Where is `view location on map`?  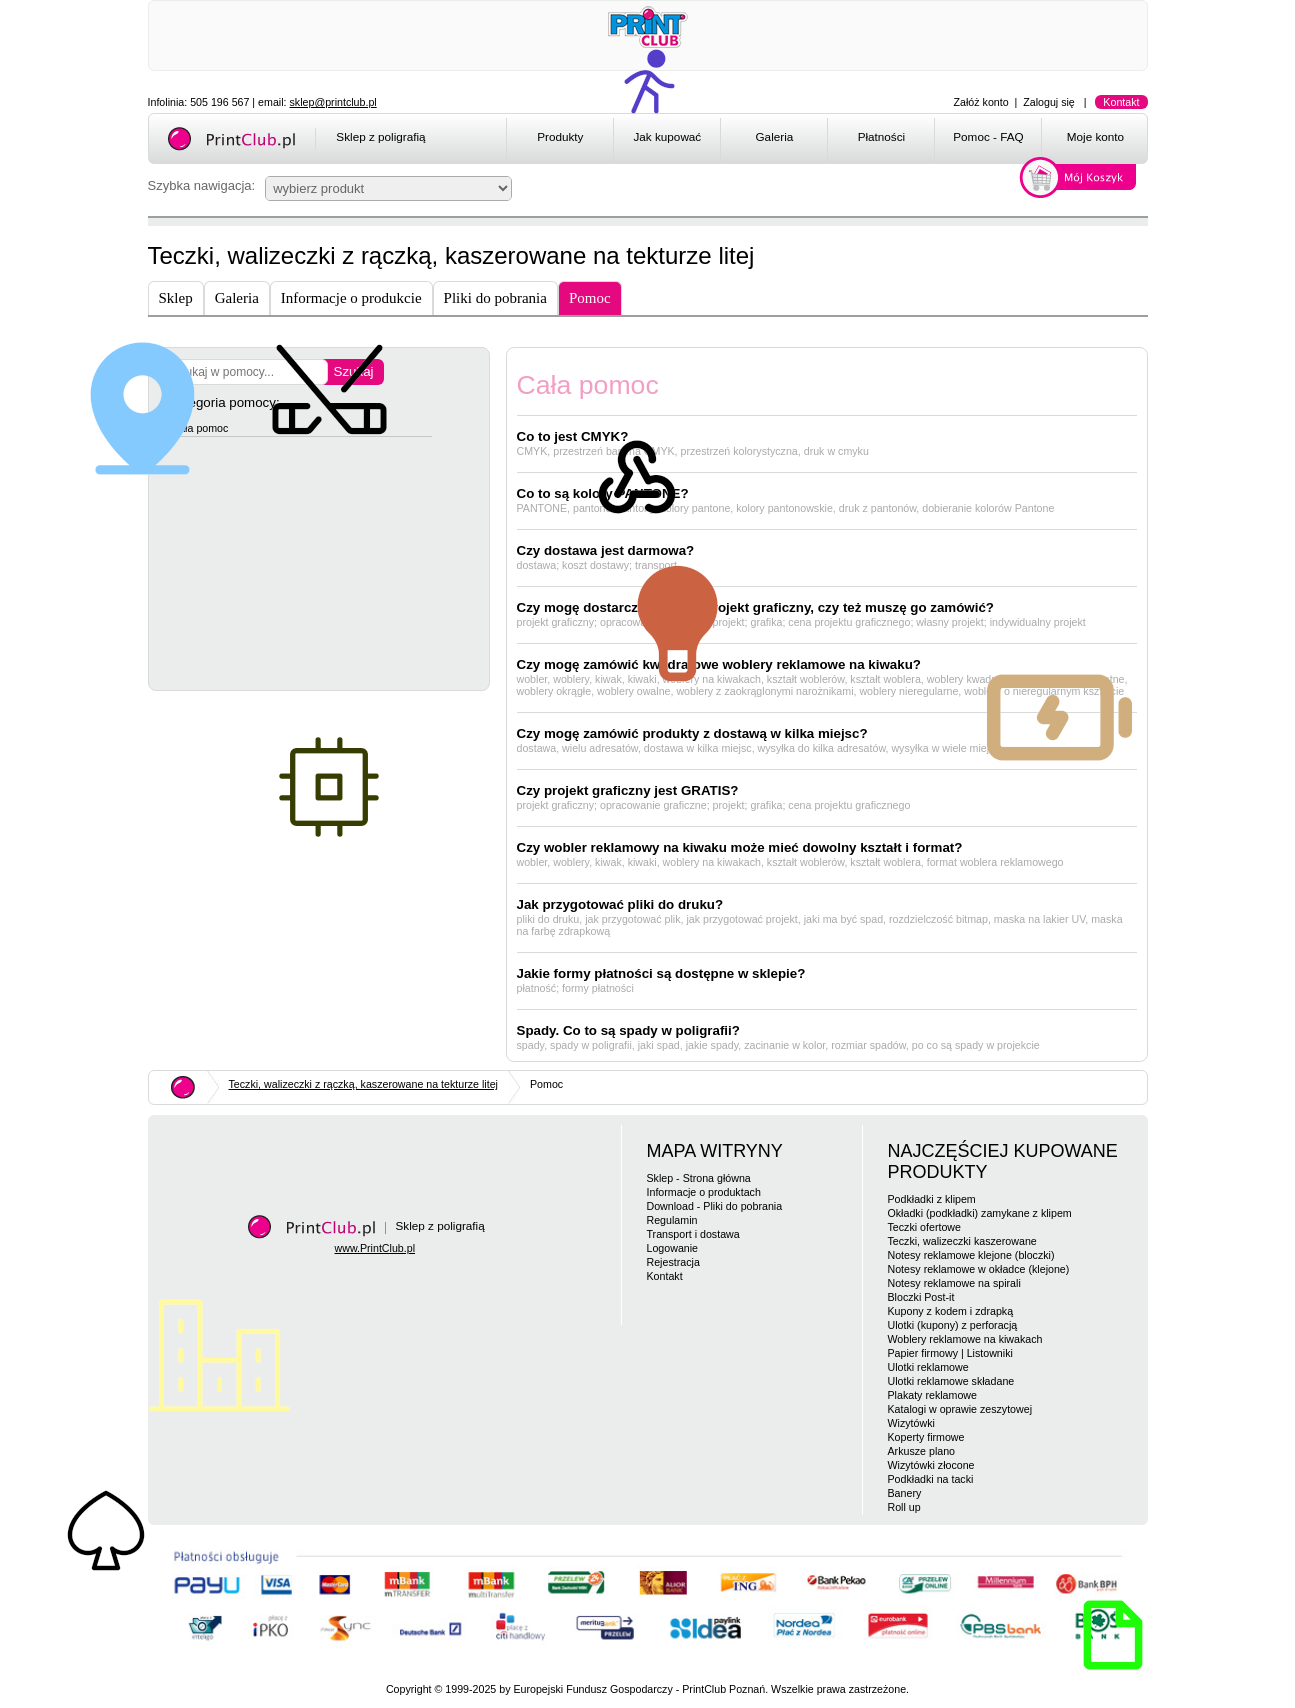 view location on map is located at coordinates (142, 408).